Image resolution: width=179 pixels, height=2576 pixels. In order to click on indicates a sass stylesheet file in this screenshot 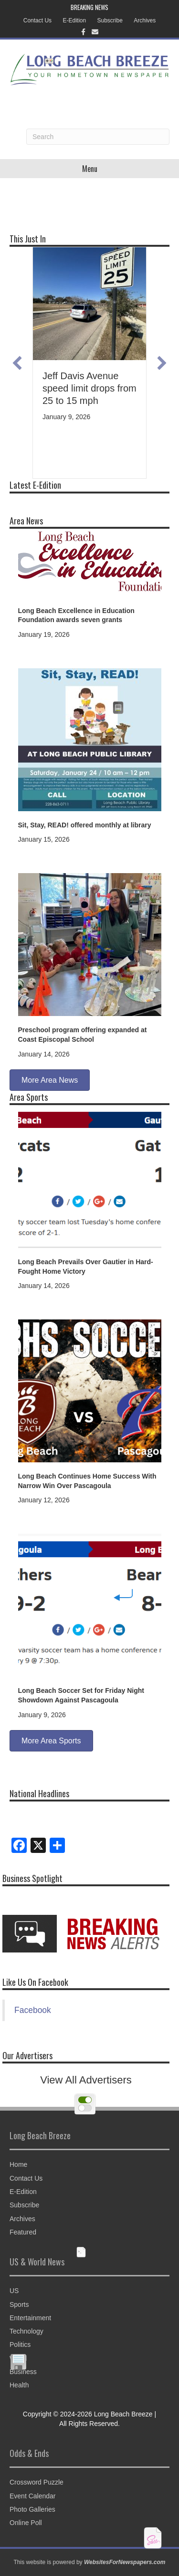, I will do `click(153, 2538)`.